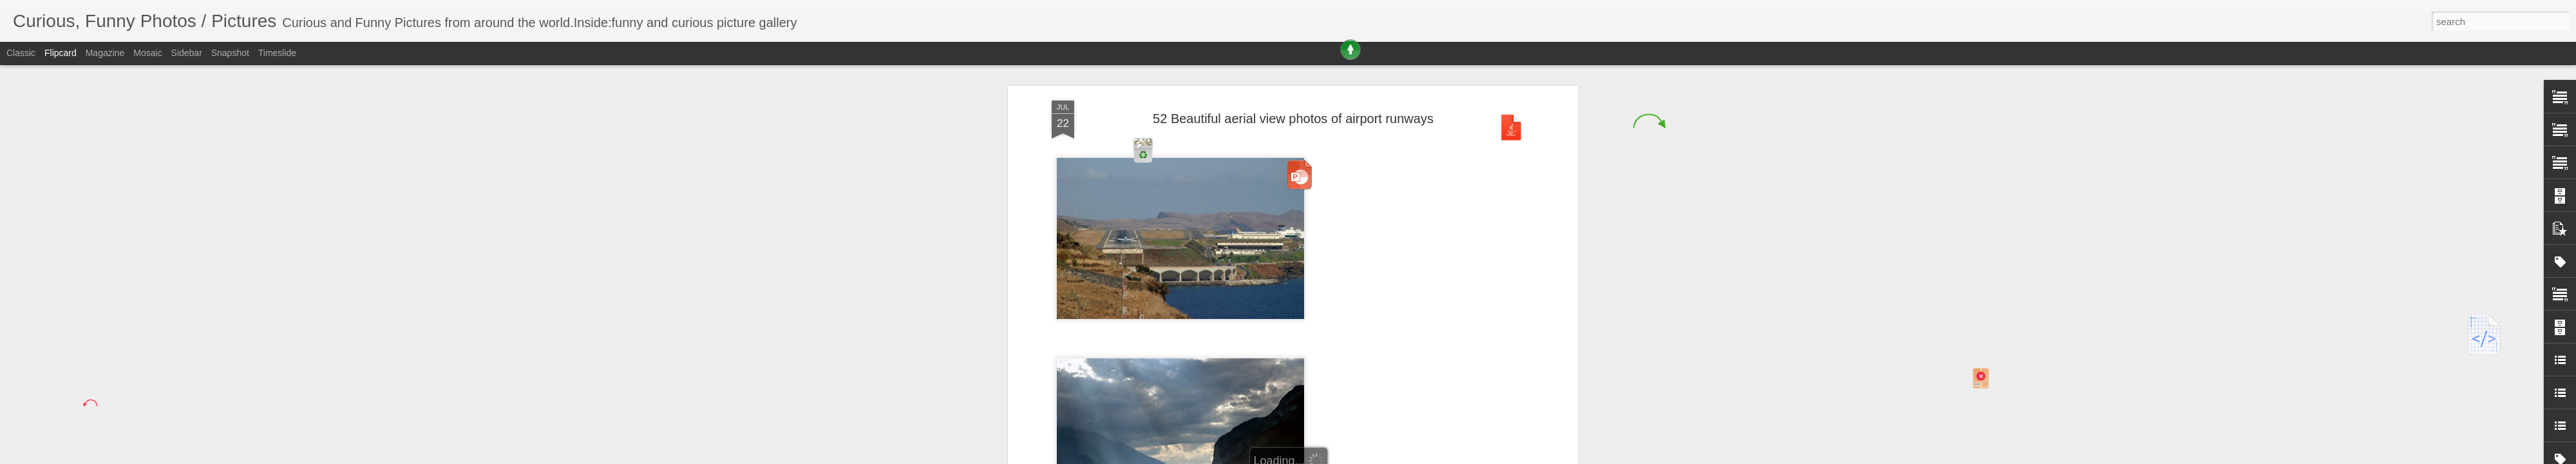 This screenshot has width=2576, height=464. Describe the element at coordinates (1649, 121) in the screenshot. I see `redo the last undone action` at that location.